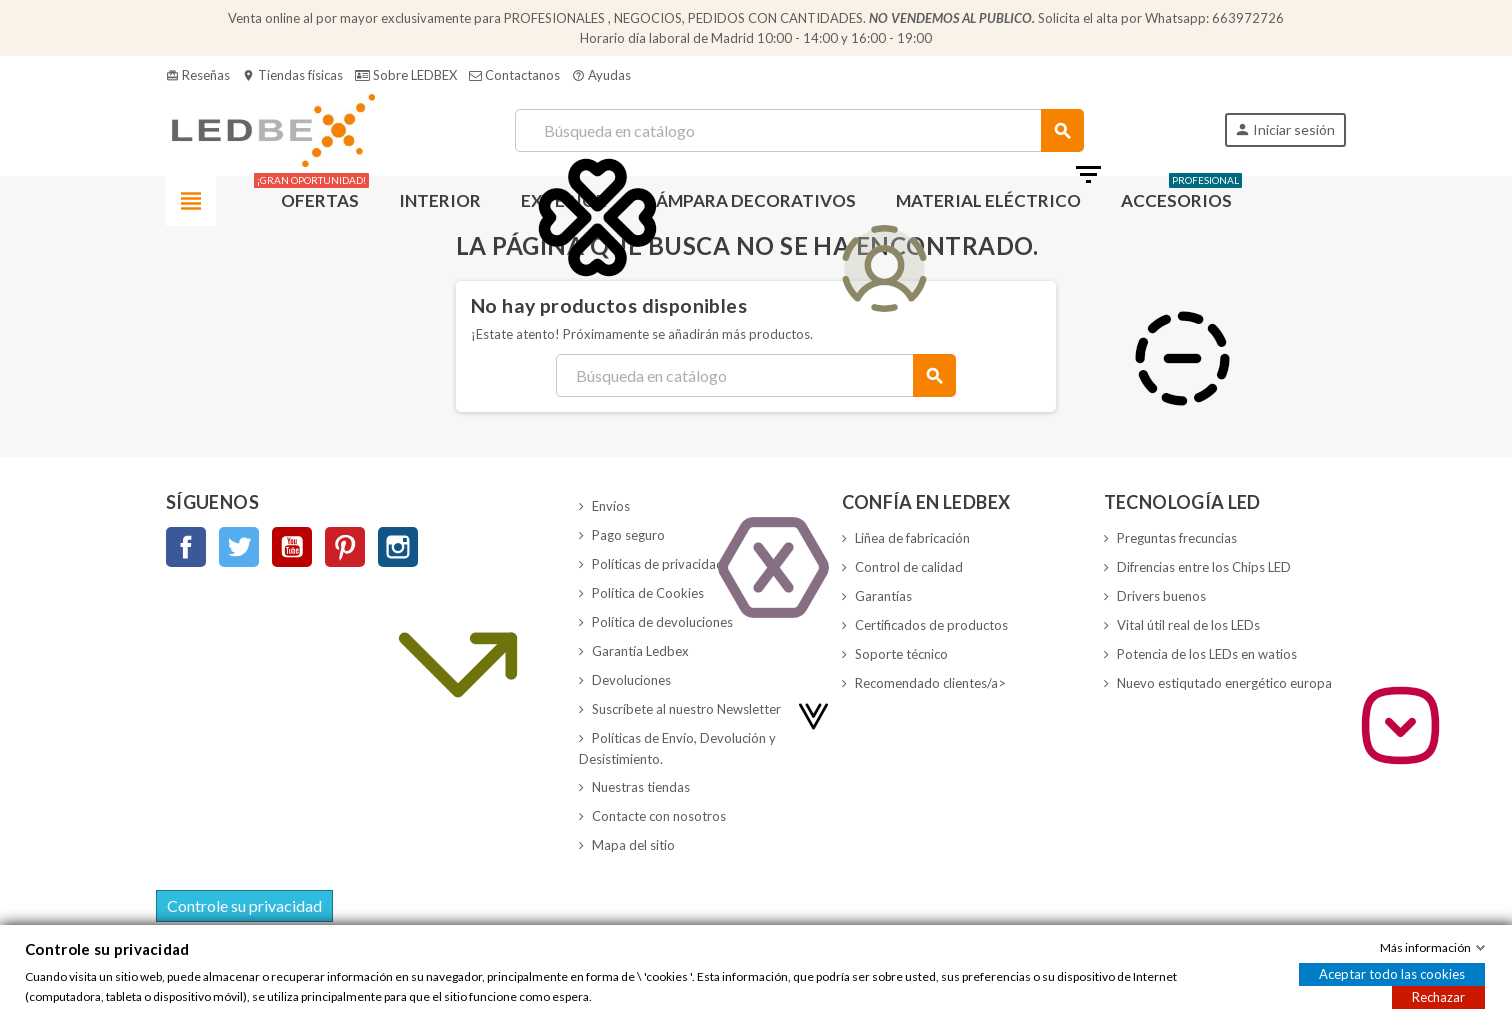  What do you see at coordinates (884, 268) in the screenshot?
I see `incomplete or pending user profile` at bounding box center [884, 268].